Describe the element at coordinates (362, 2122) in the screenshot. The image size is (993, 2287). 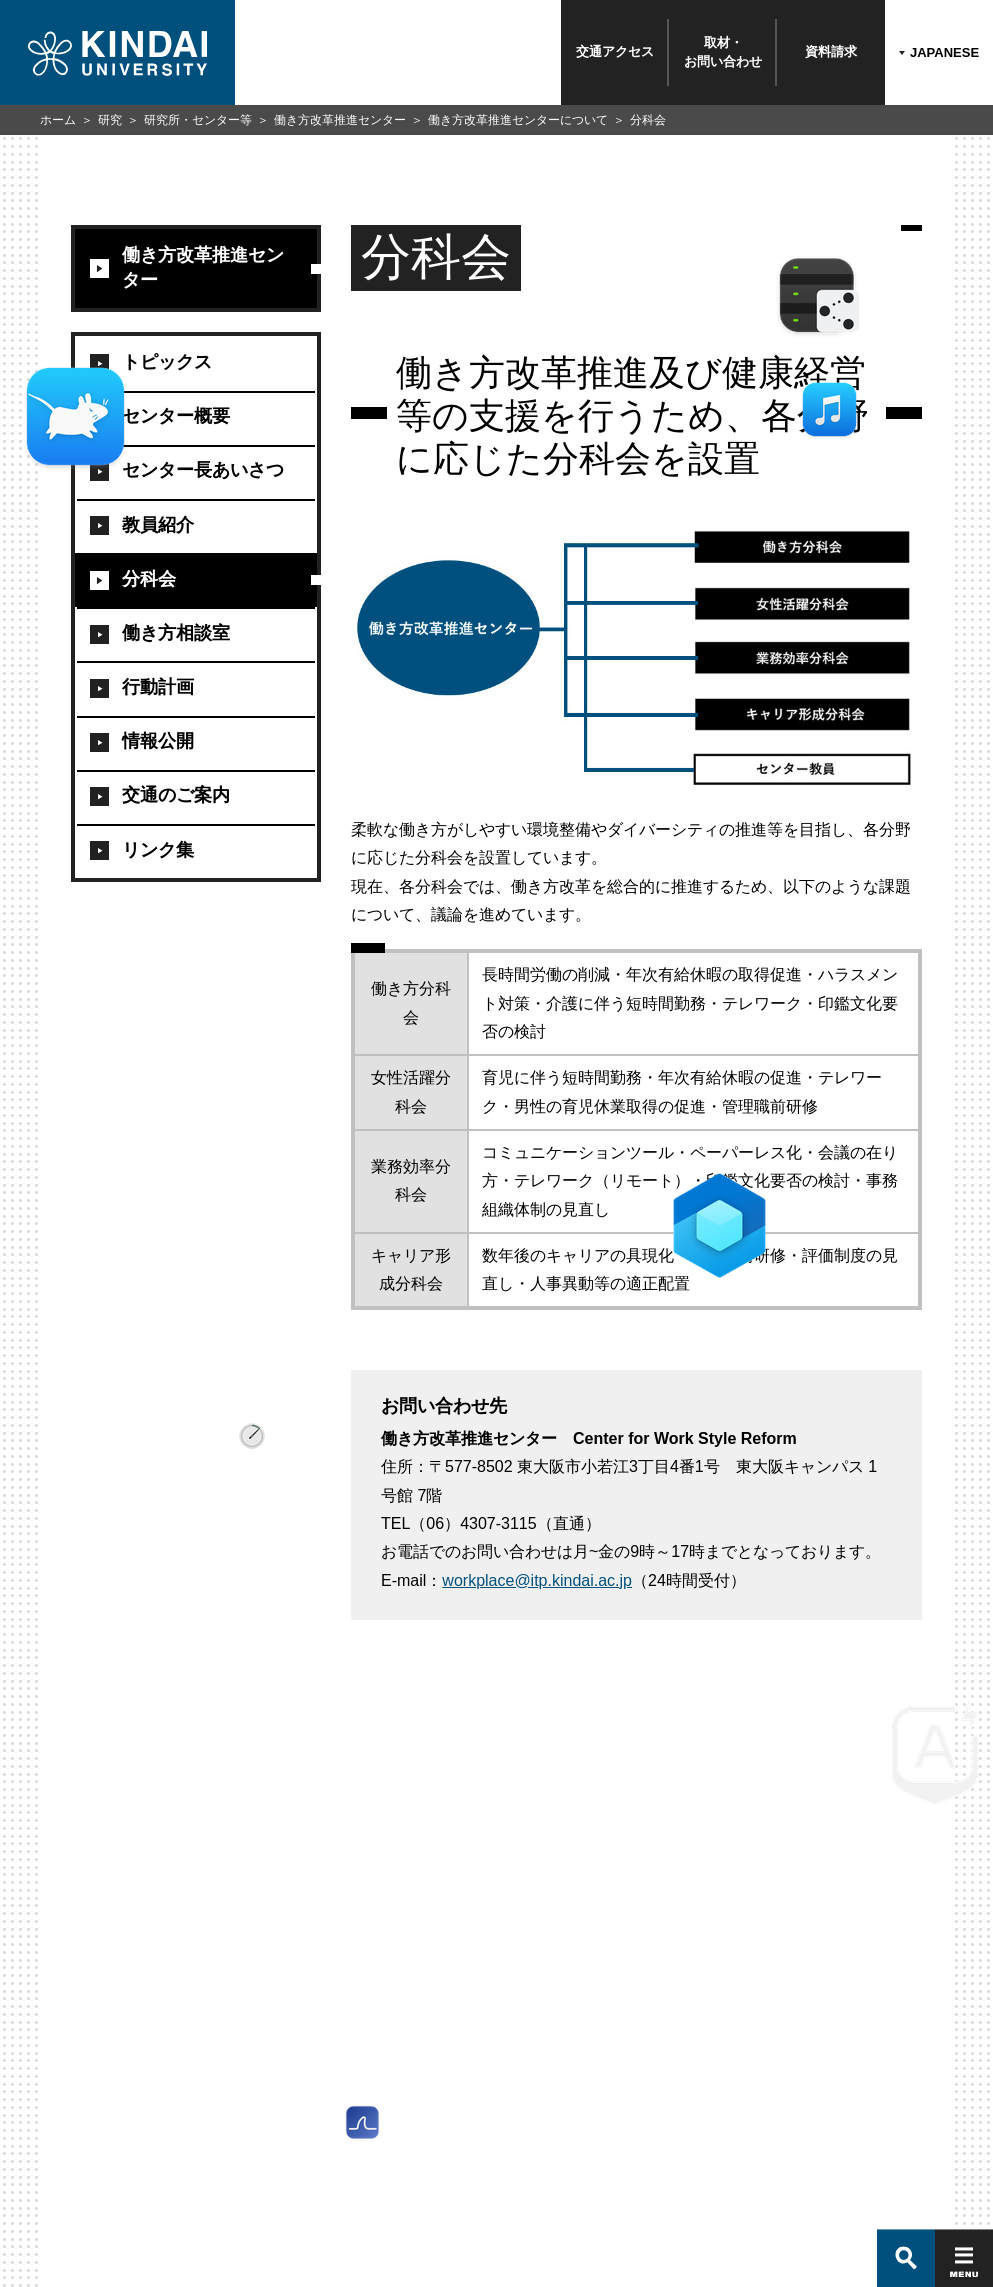
I see `open wireshark network protocol analyzer` at that location.